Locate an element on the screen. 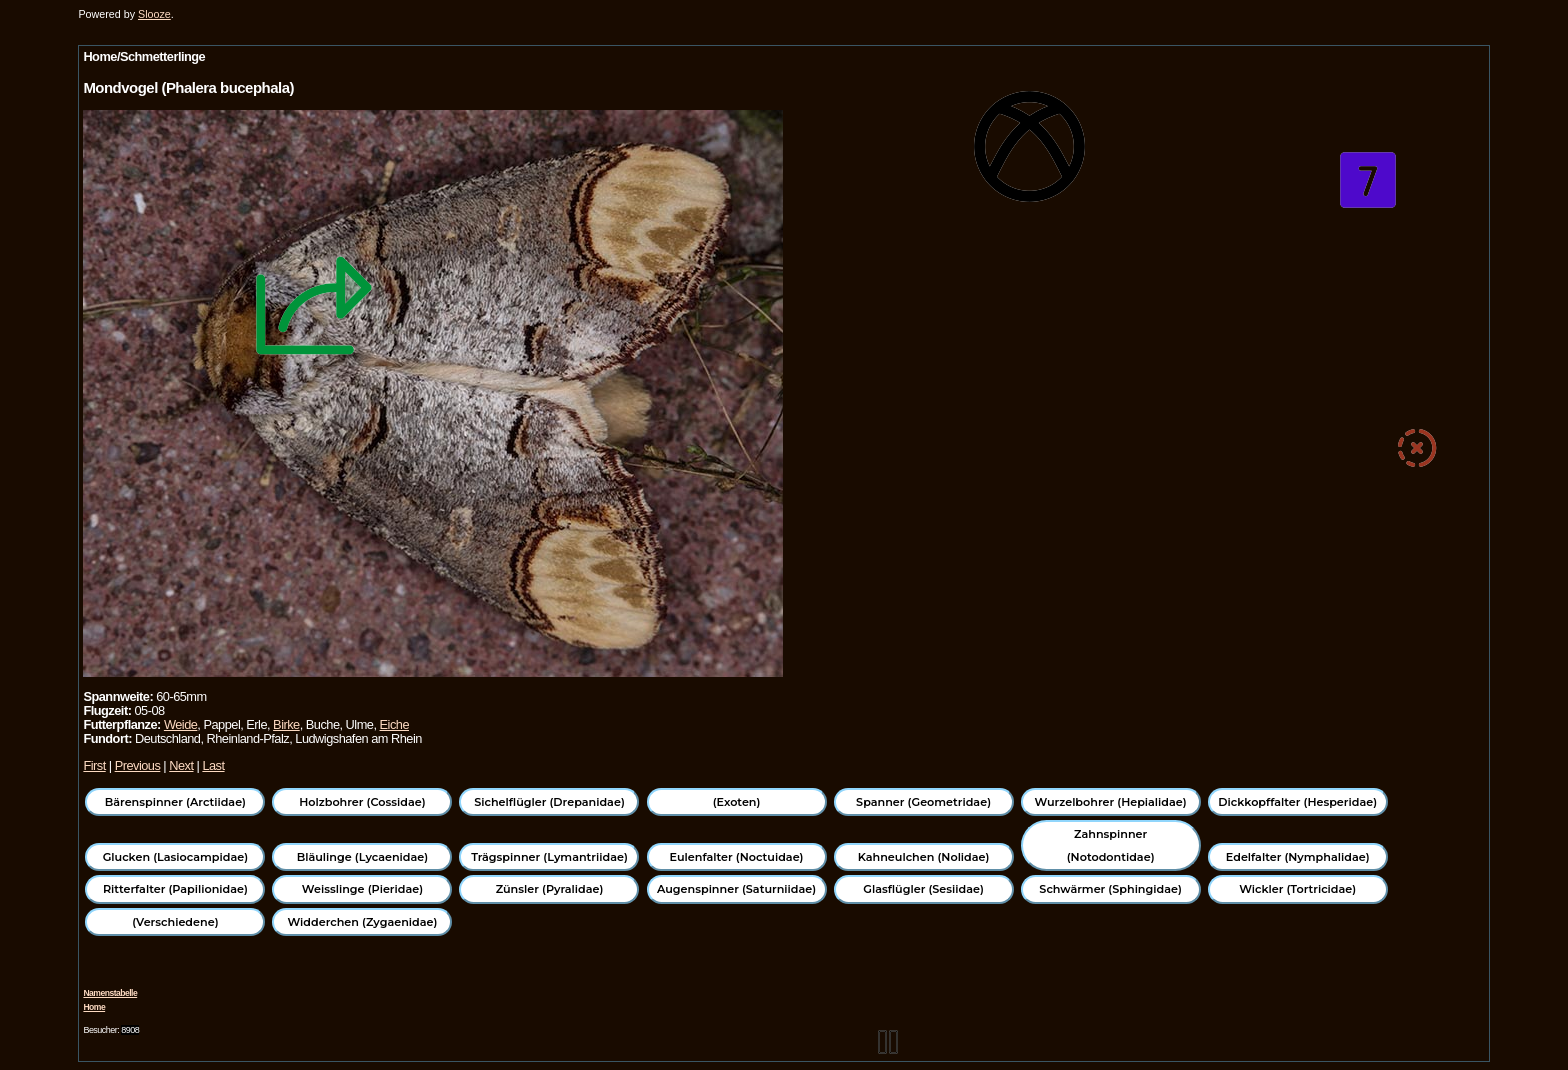 The height and width of the screenshot is (1070, 1568). share this content with others is located at coordinates (314, 301).